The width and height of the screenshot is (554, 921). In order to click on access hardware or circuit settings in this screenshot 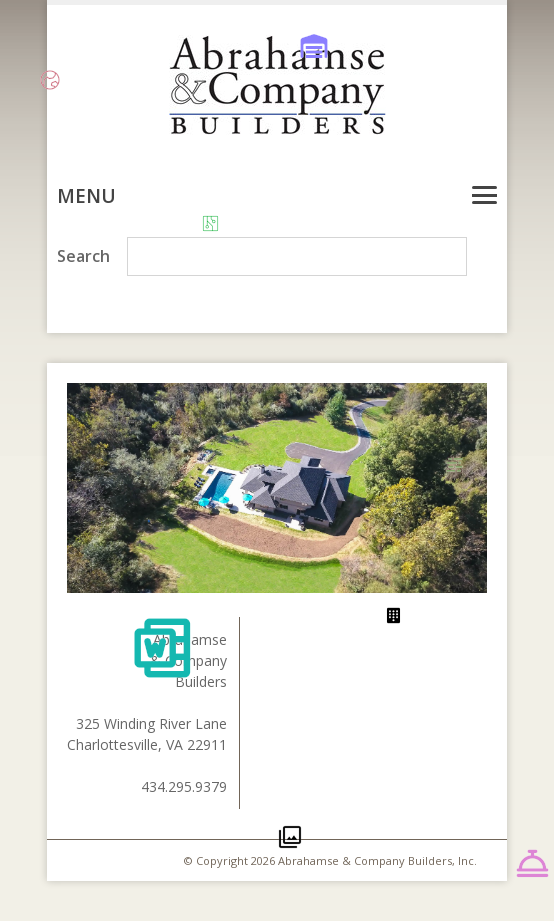, I will do `click(210, 223)`.